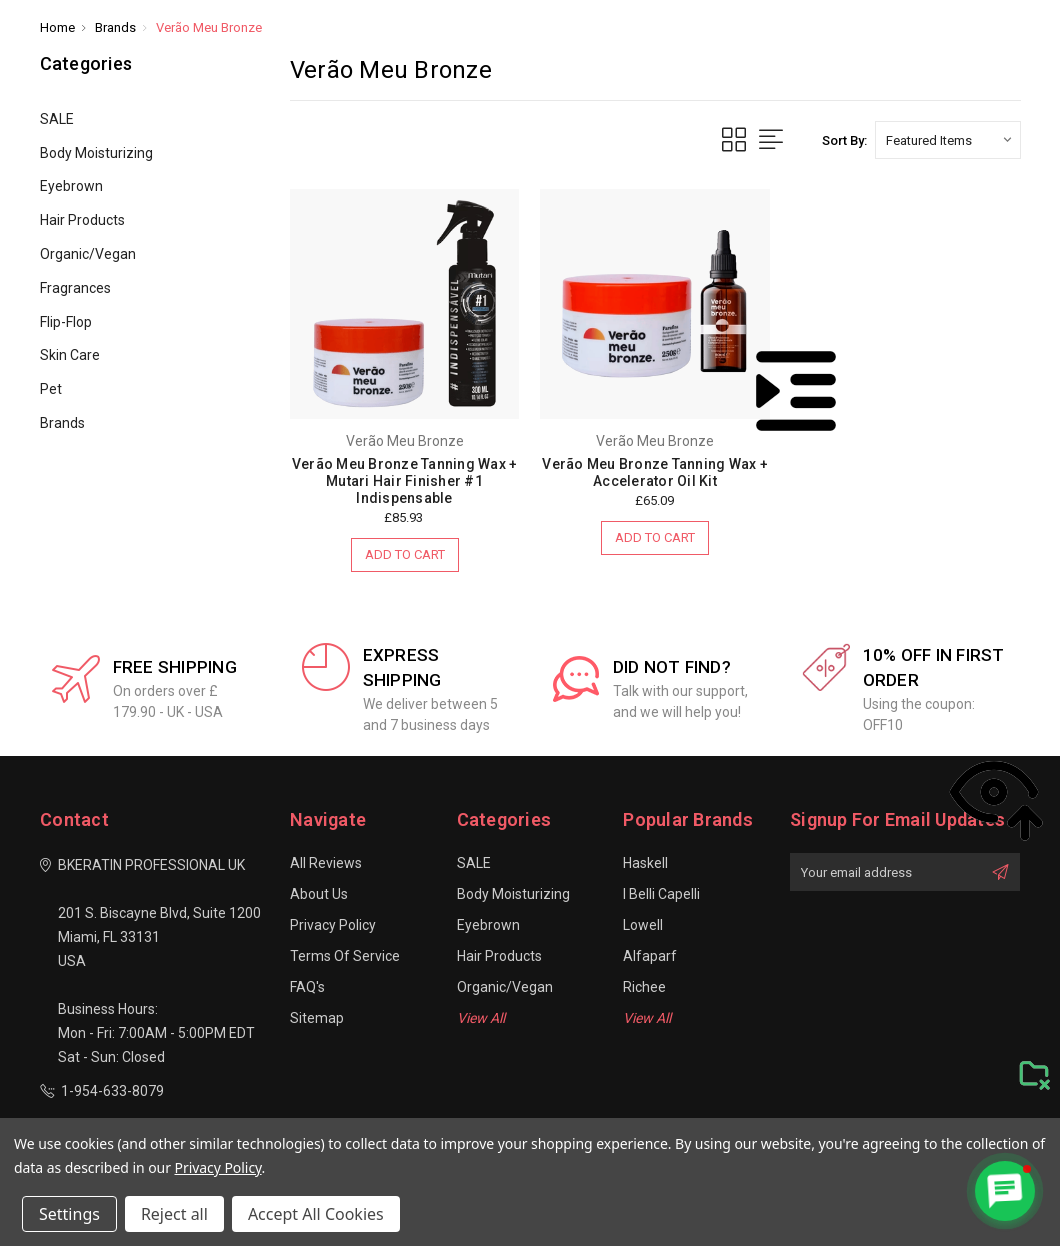 This screenshot has width=1060, height=1246. What do you see at coordinates (1034, 1074) in the screenshot?
I see `delete a folder` at bounding box center [1034, 1074].